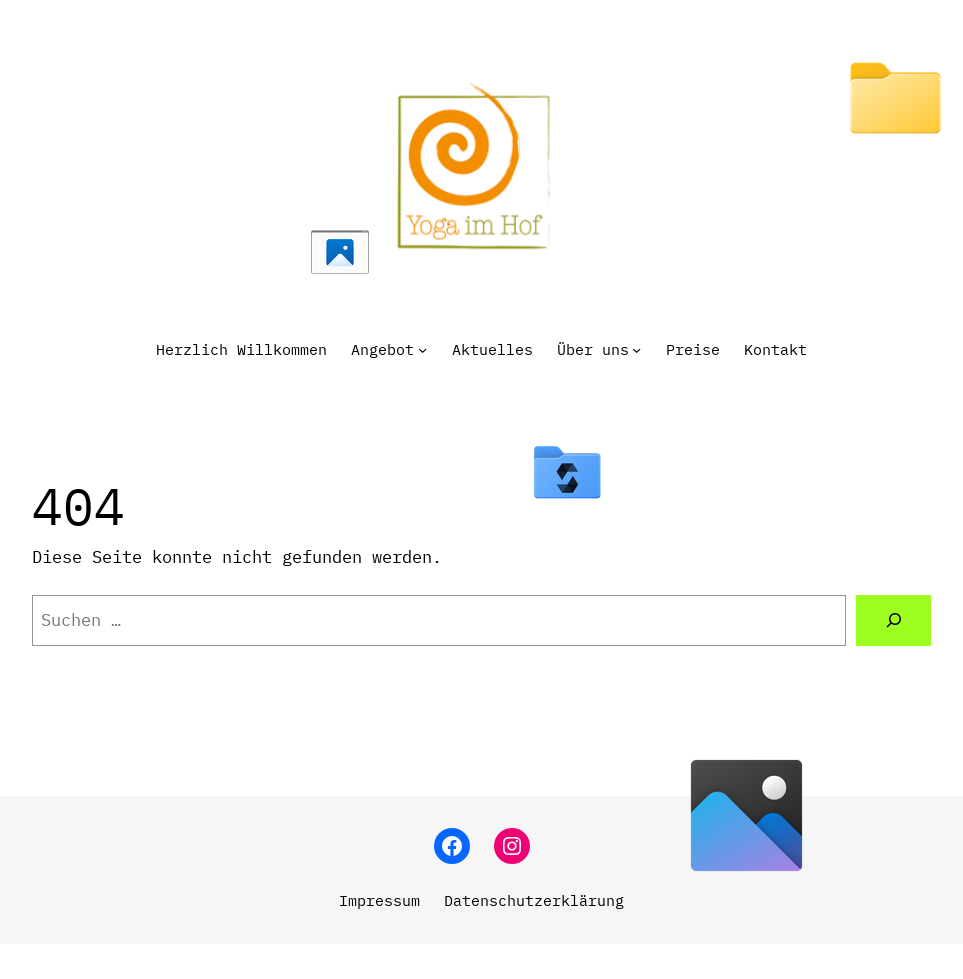  Describe the element at coordinates (746, 815) in the screenshot. I see `open the photos app` at that location.